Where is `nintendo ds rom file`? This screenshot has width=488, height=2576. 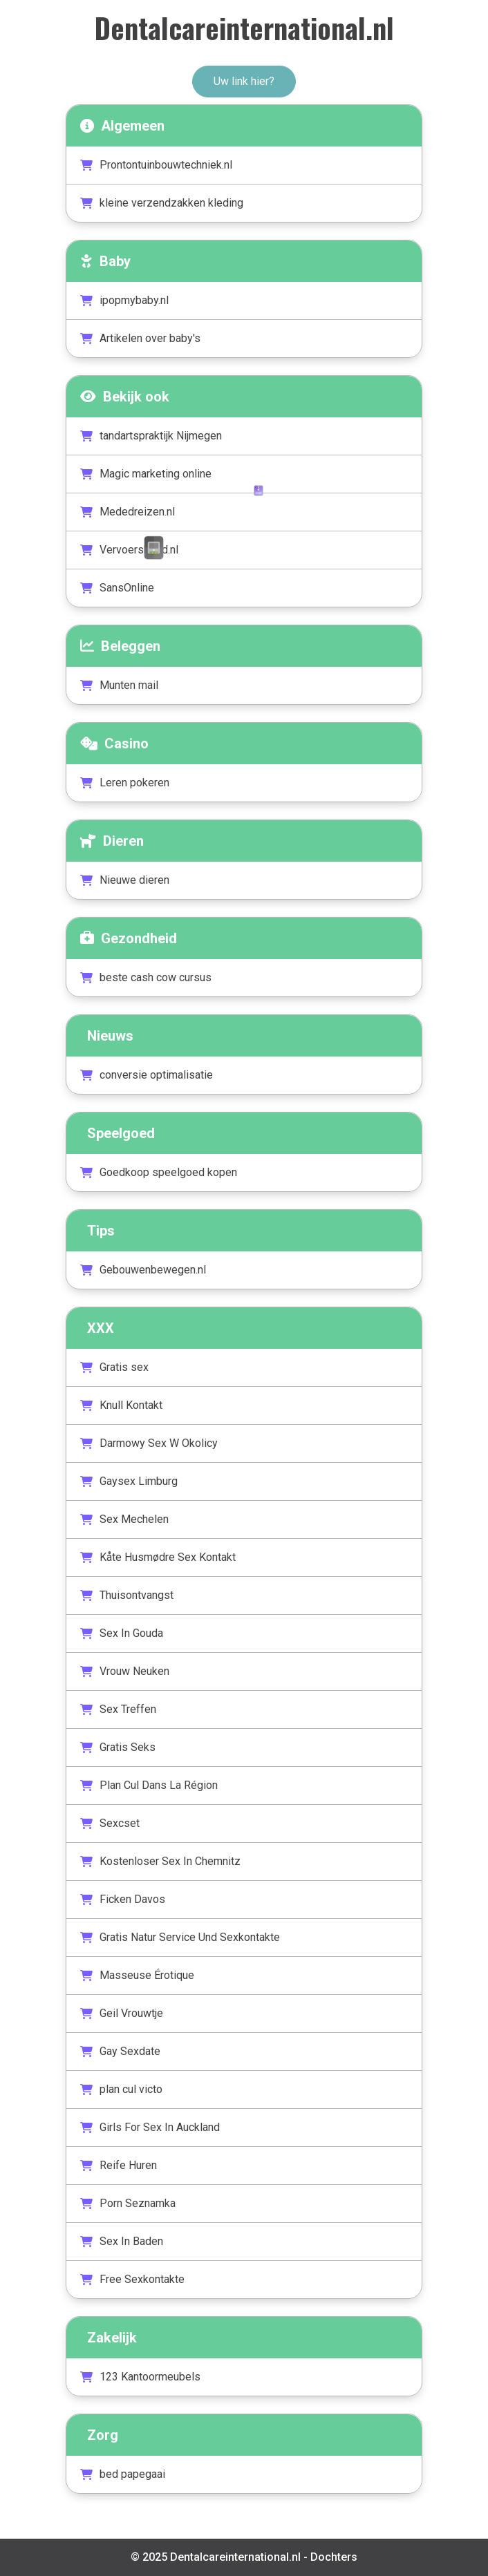
nintendo ds rom file is located at coordinates (153, 547).